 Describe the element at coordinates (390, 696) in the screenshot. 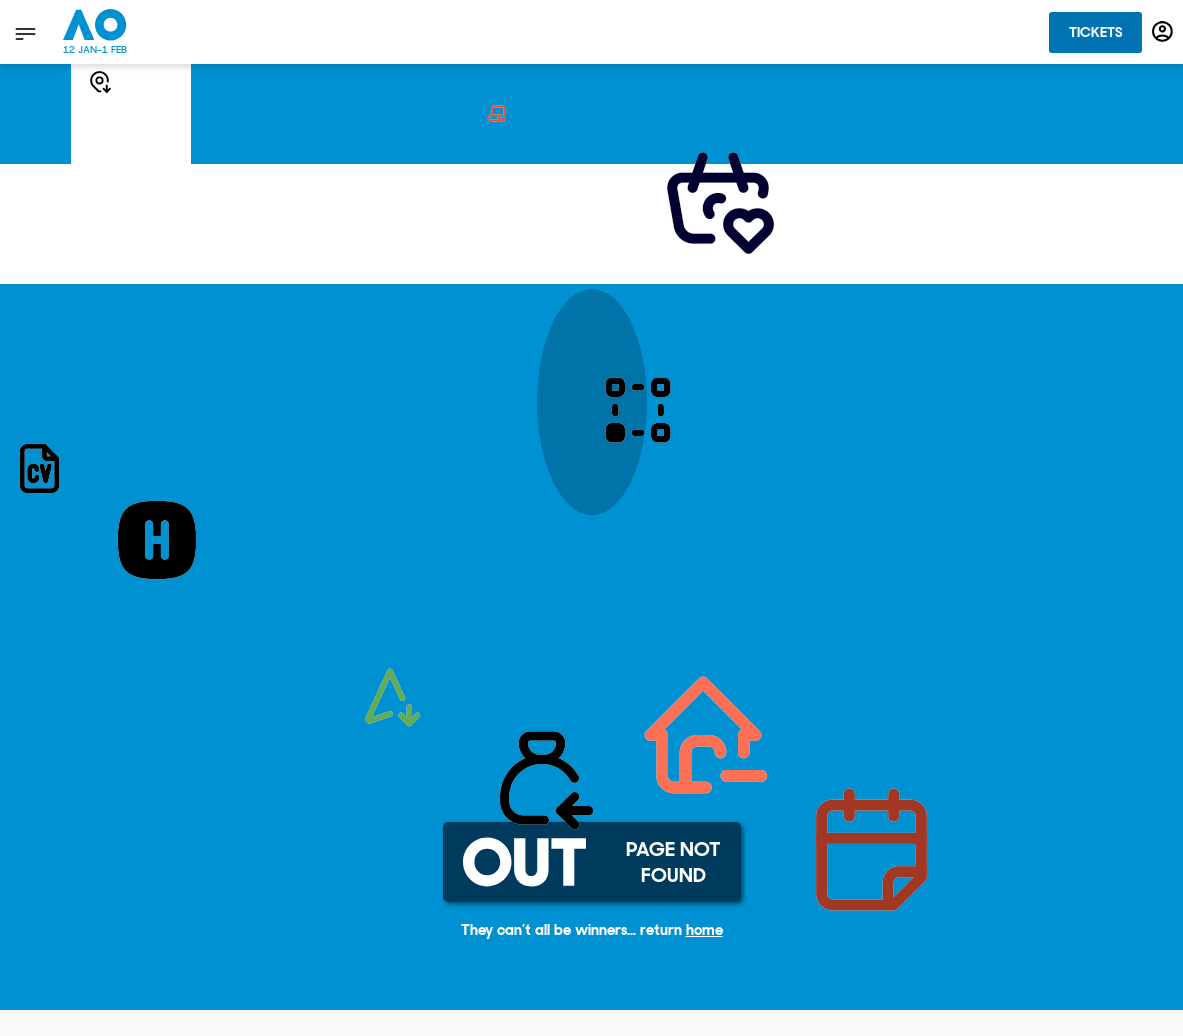

I see `navigate downward or scroll down` at that location.